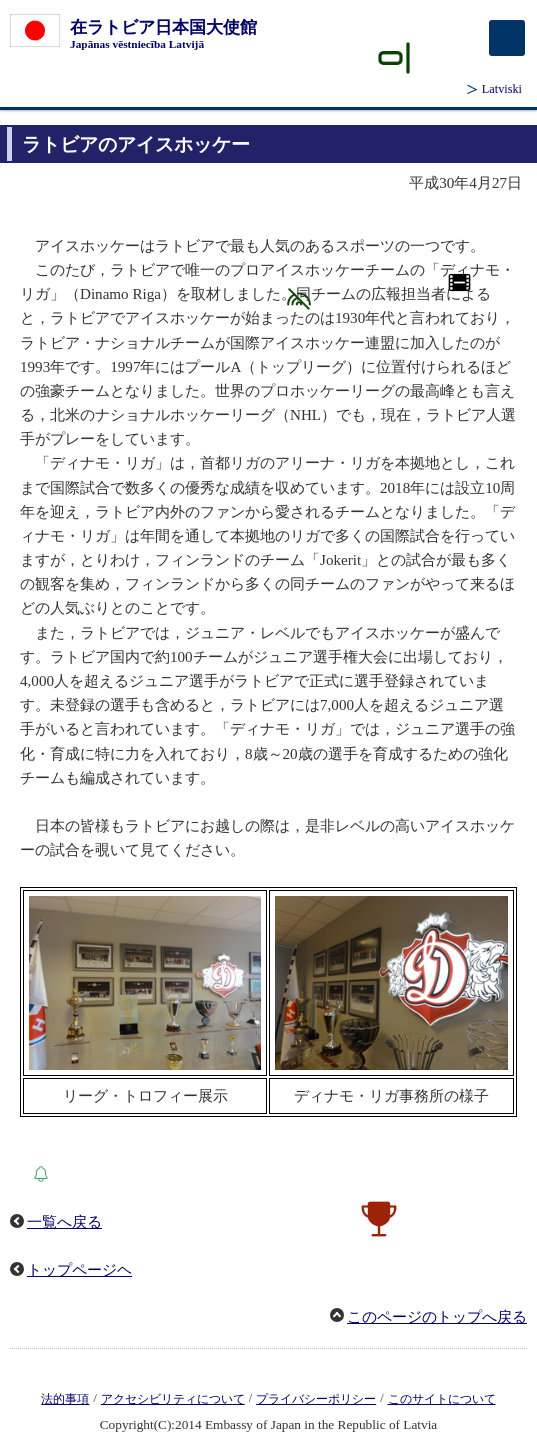 This screenshot has height=1449, width=537. I want to click on align selected element to the right, so click(394, 58).